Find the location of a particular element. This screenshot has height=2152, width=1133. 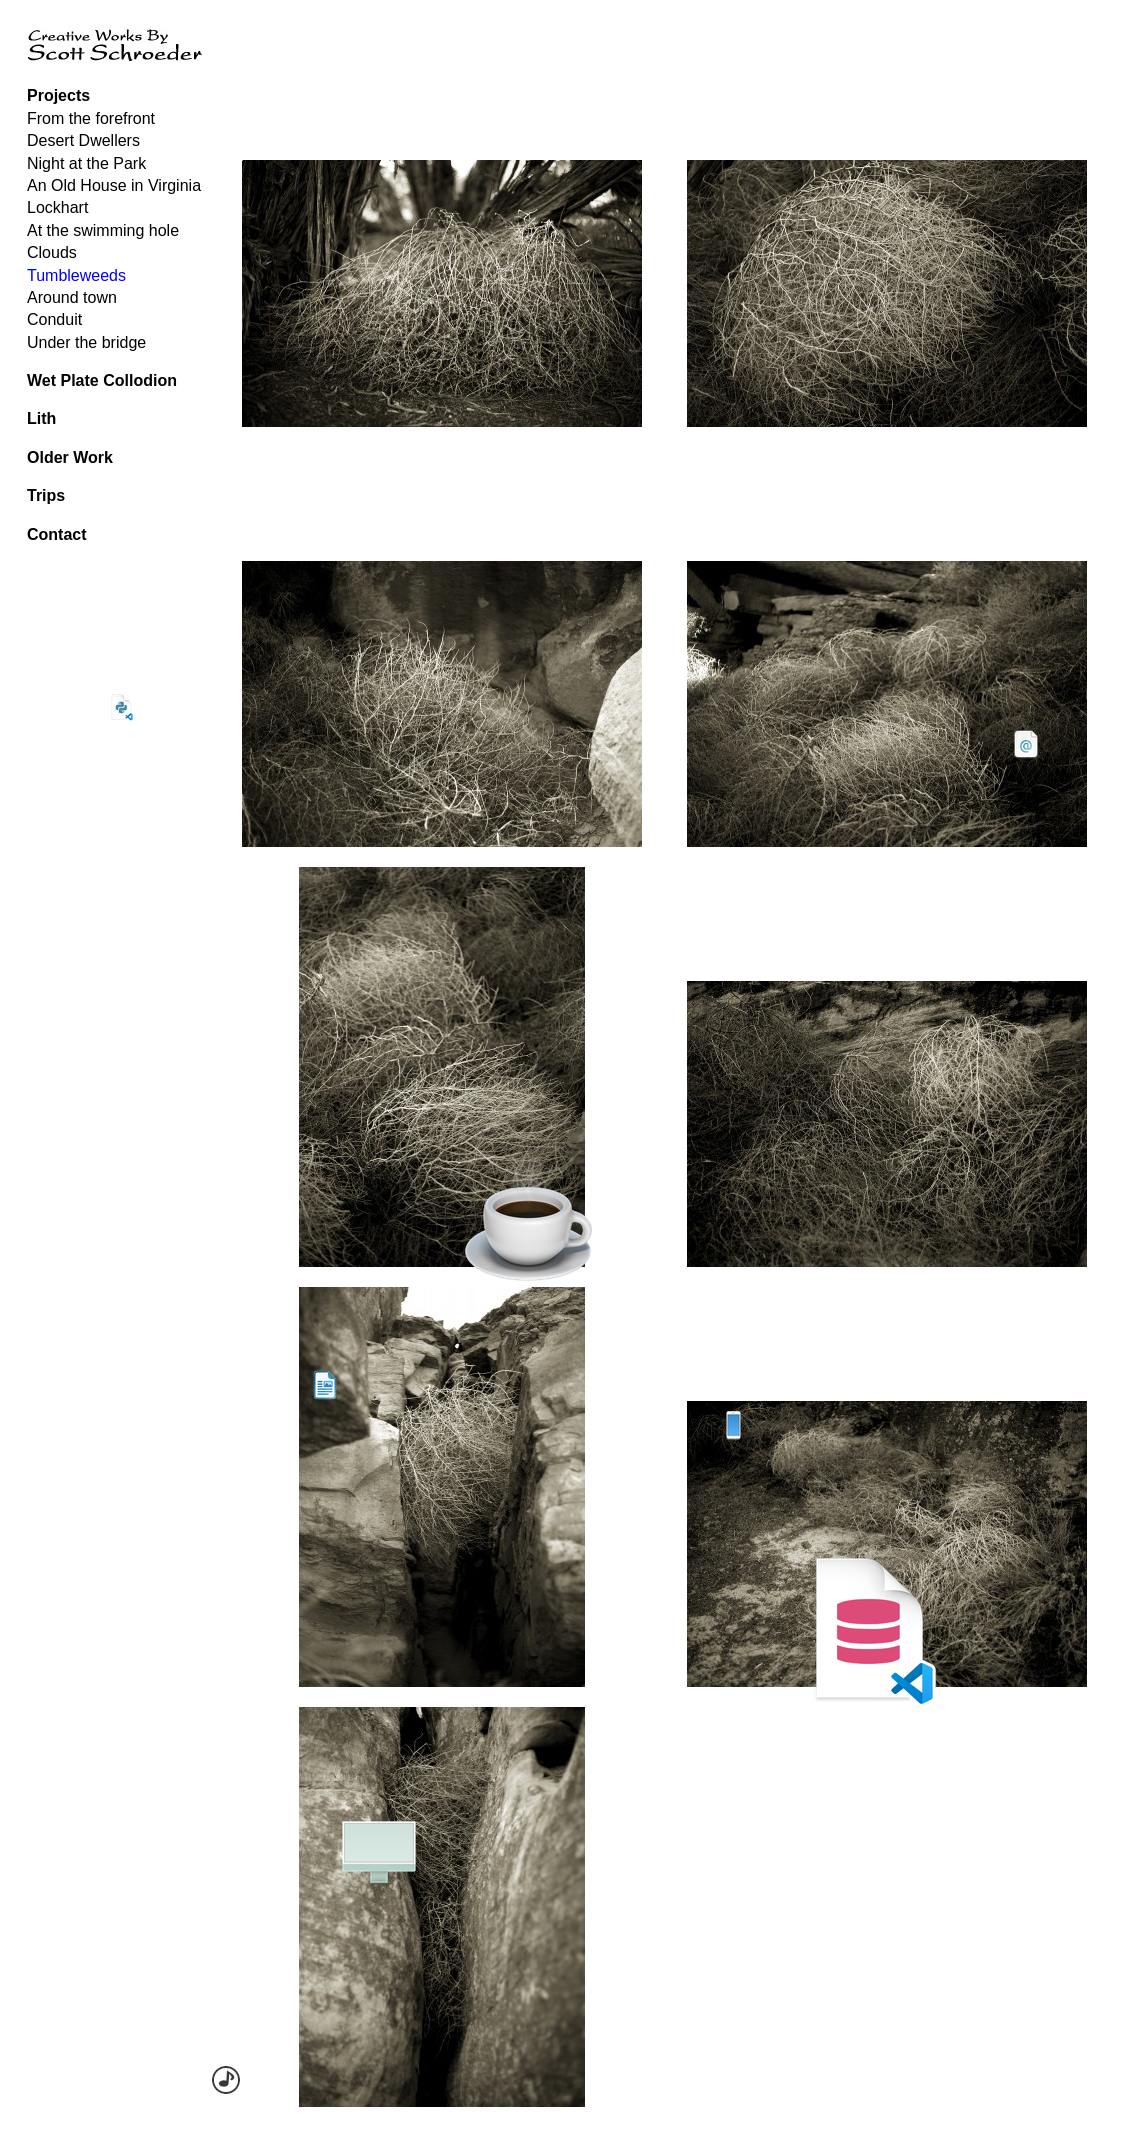

launch java application is located at coordinates (528, 1231).